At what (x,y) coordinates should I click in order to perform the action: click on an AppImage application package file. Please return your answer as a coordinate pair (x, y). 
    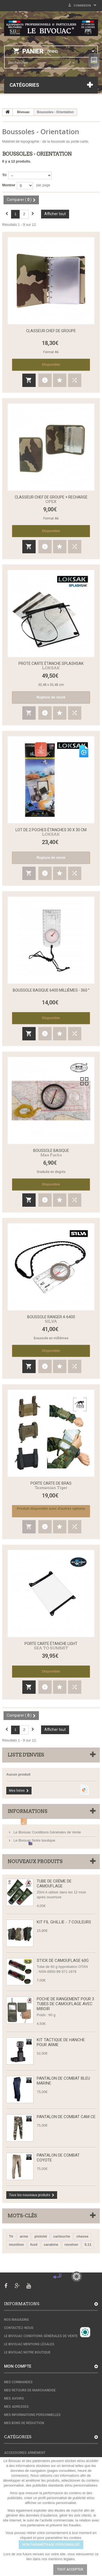
    Looking at the image, I should click on (84, 751).